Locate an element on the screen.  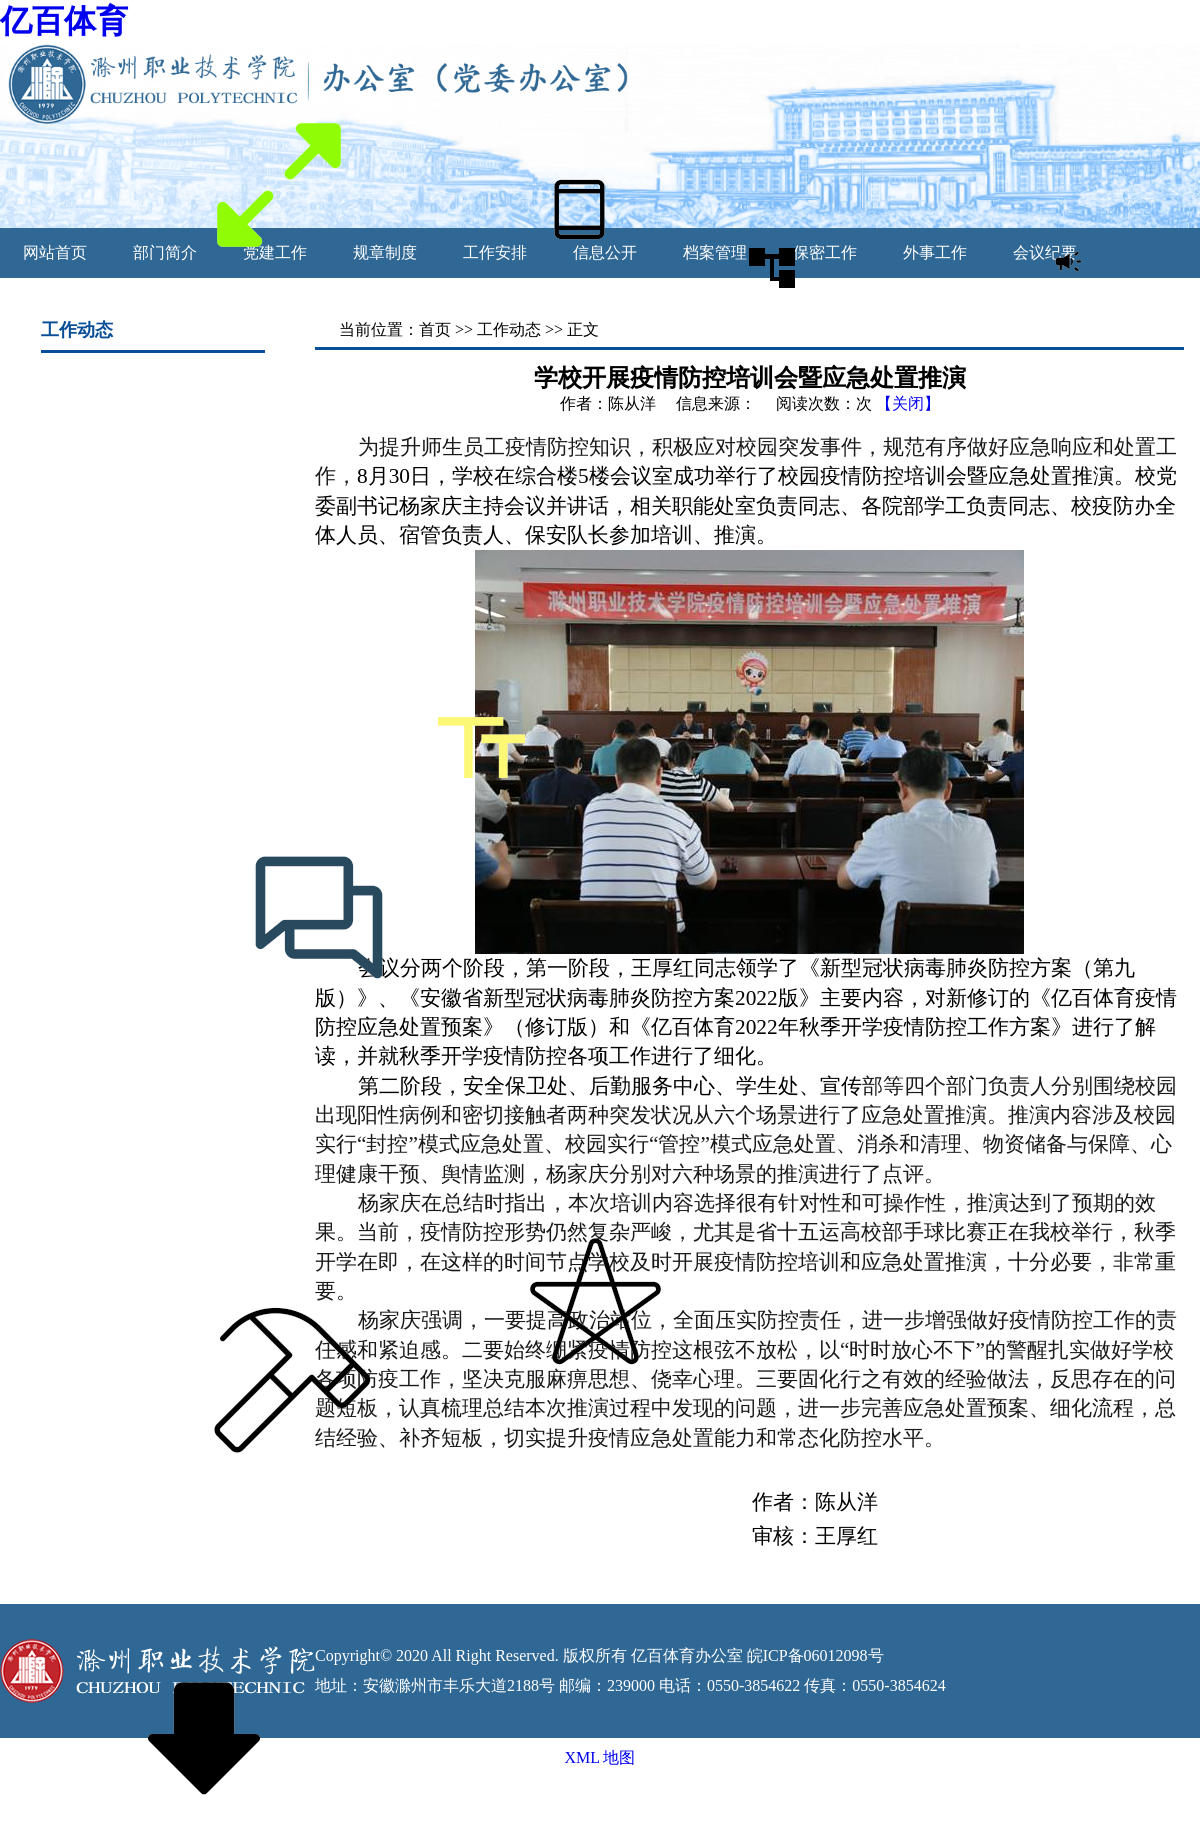
indicates occult or mystical content is located at coordinates (595, 1308).